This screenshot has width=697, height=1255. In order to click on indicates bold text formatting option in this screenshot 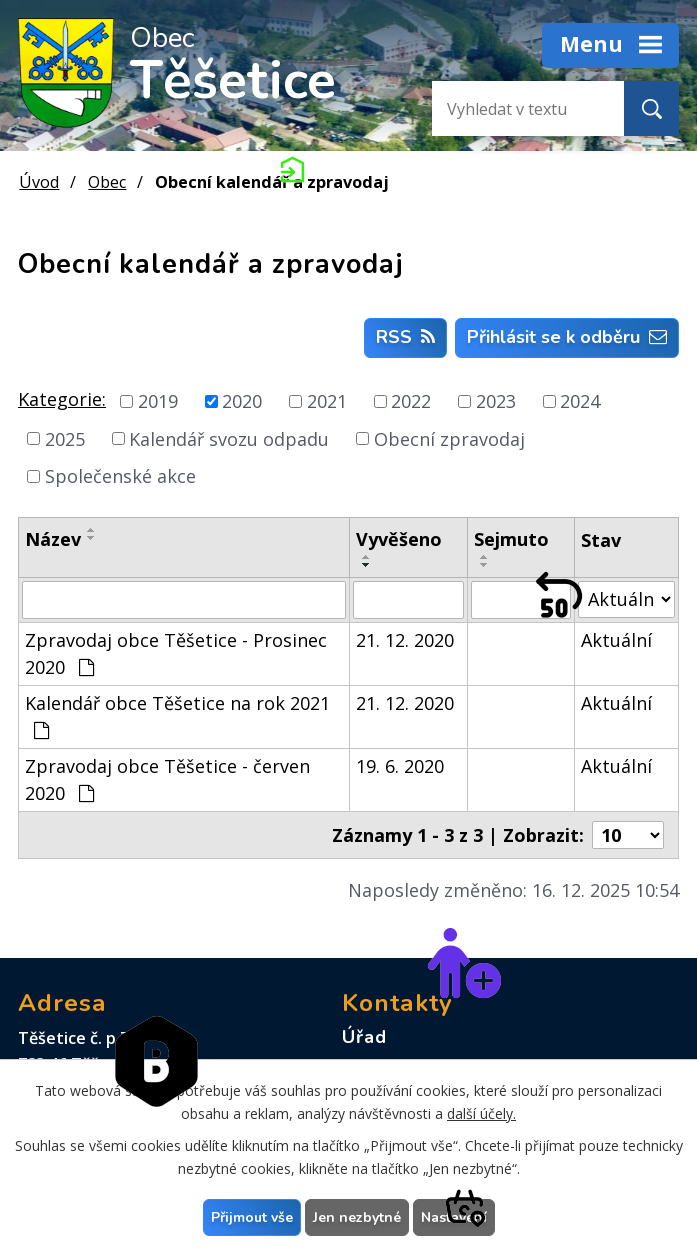, I will do `click(156, 1061)`.